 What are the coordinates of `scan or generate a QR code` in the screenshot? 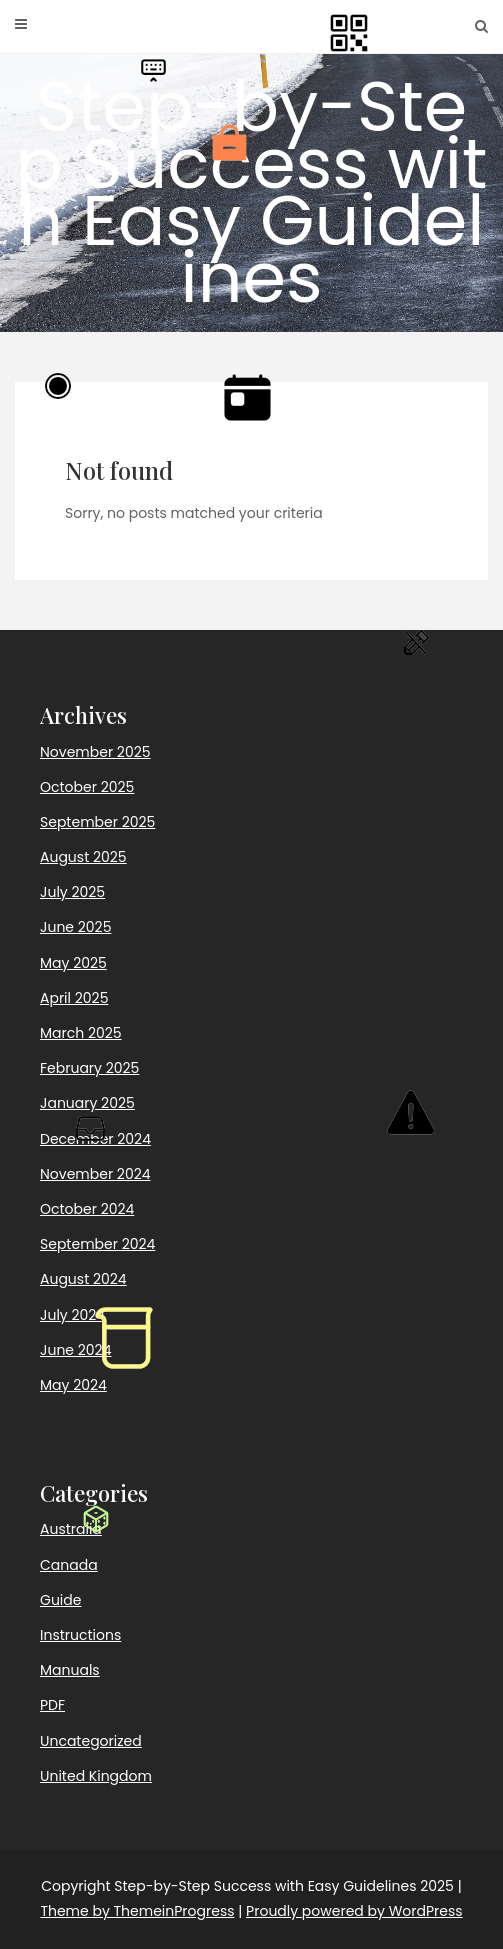 It's located at (349, 33).